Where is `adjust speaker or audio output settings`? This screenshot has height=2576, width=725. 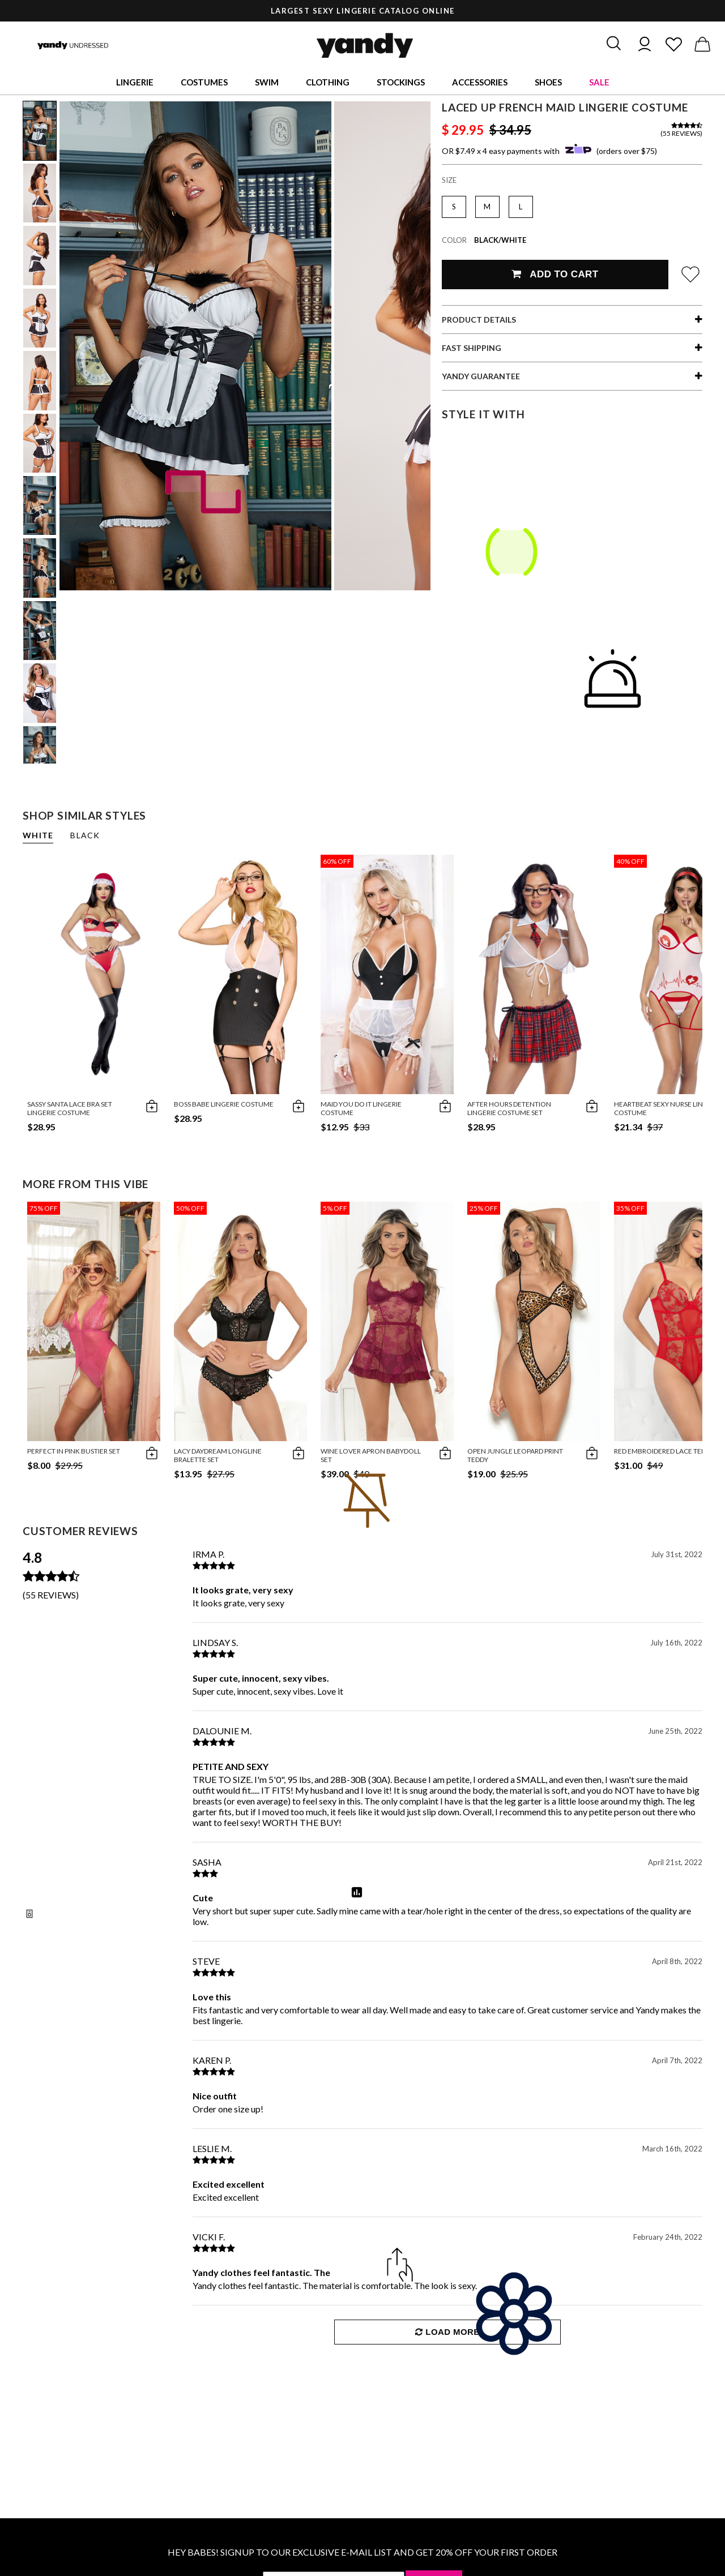
adjust speaker or audio output settings is located at coordinates (29, 1914).